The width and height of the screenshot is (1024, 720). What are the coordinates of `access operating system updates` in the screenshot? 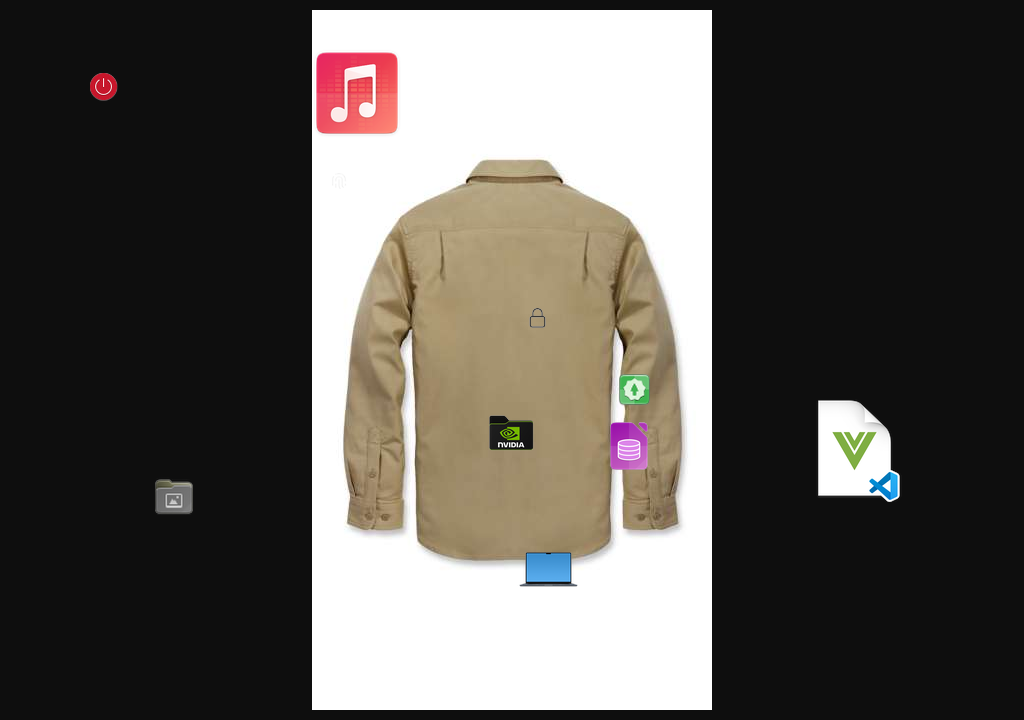 It's located at (634, 389).